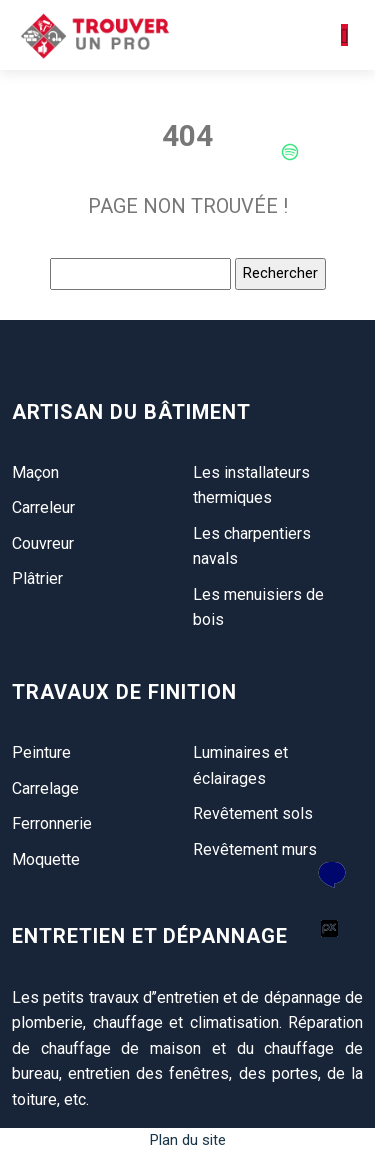 The height and width of the screenshot is (1154, 375). What do you see at coordinates (290, 152) in the screenshot?
I see `open Spotify` at bounding box center [290, 152].